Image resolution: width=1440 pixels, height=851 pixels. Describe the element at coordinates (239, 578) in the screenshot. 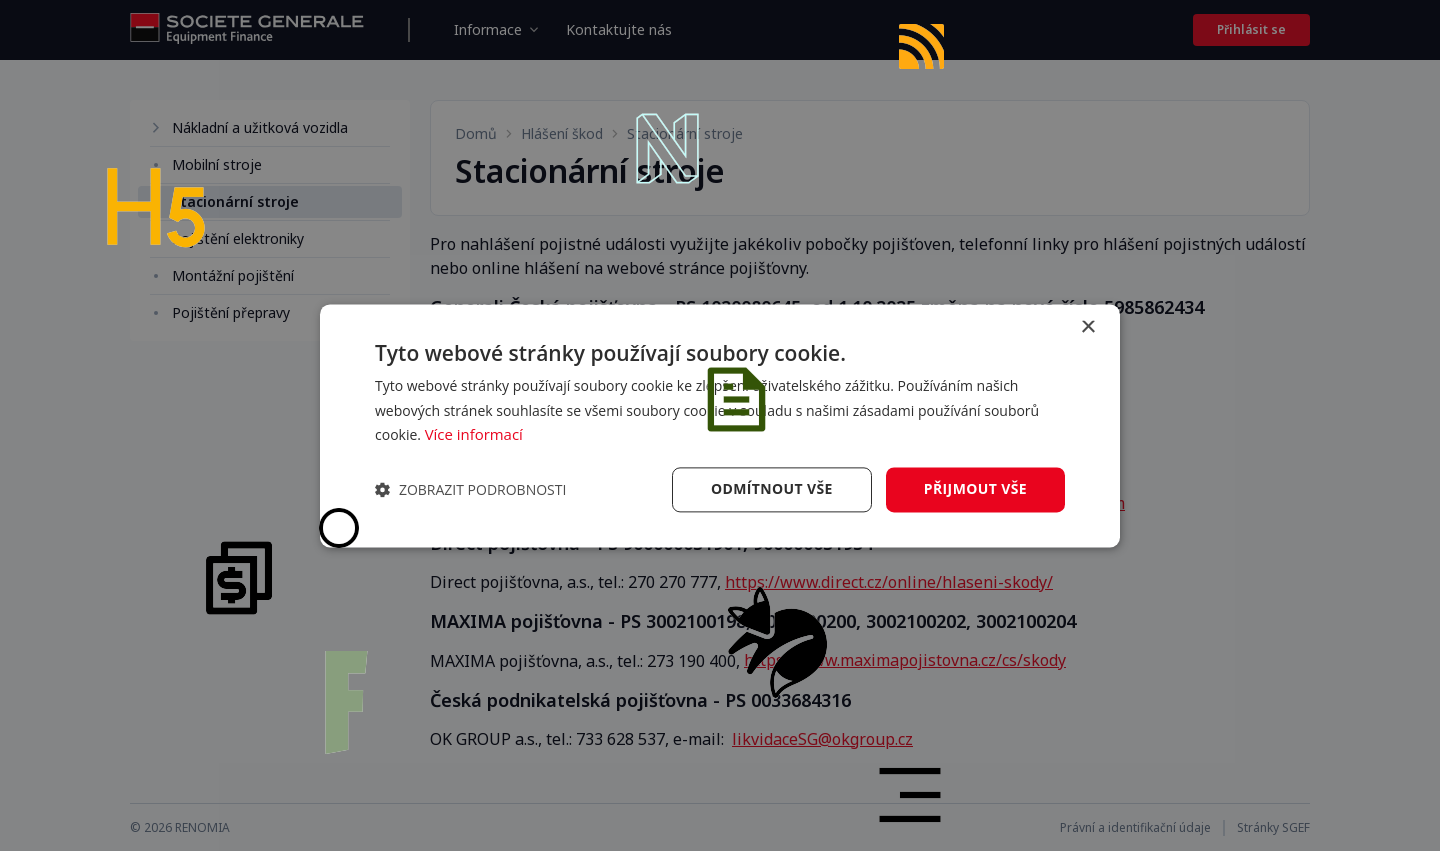

I see `view currency or financial documents` at that location.